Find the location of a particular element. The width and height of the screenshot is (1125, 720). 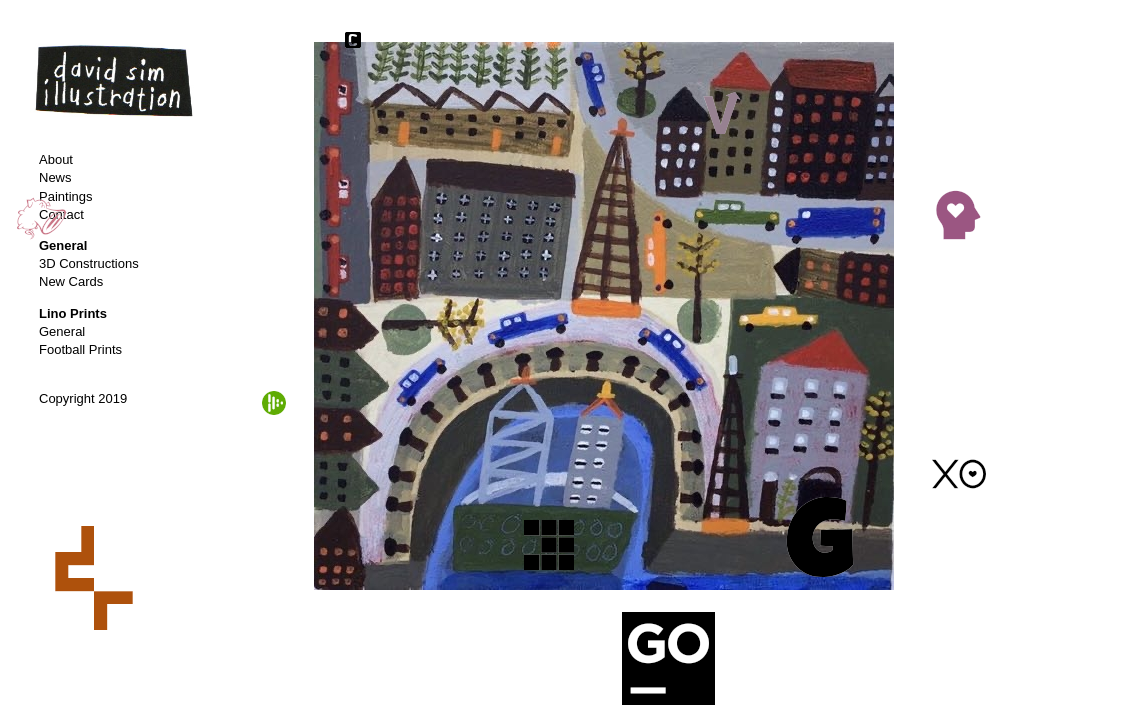

pnpm package manager logo is located at coordinates (549, 545).